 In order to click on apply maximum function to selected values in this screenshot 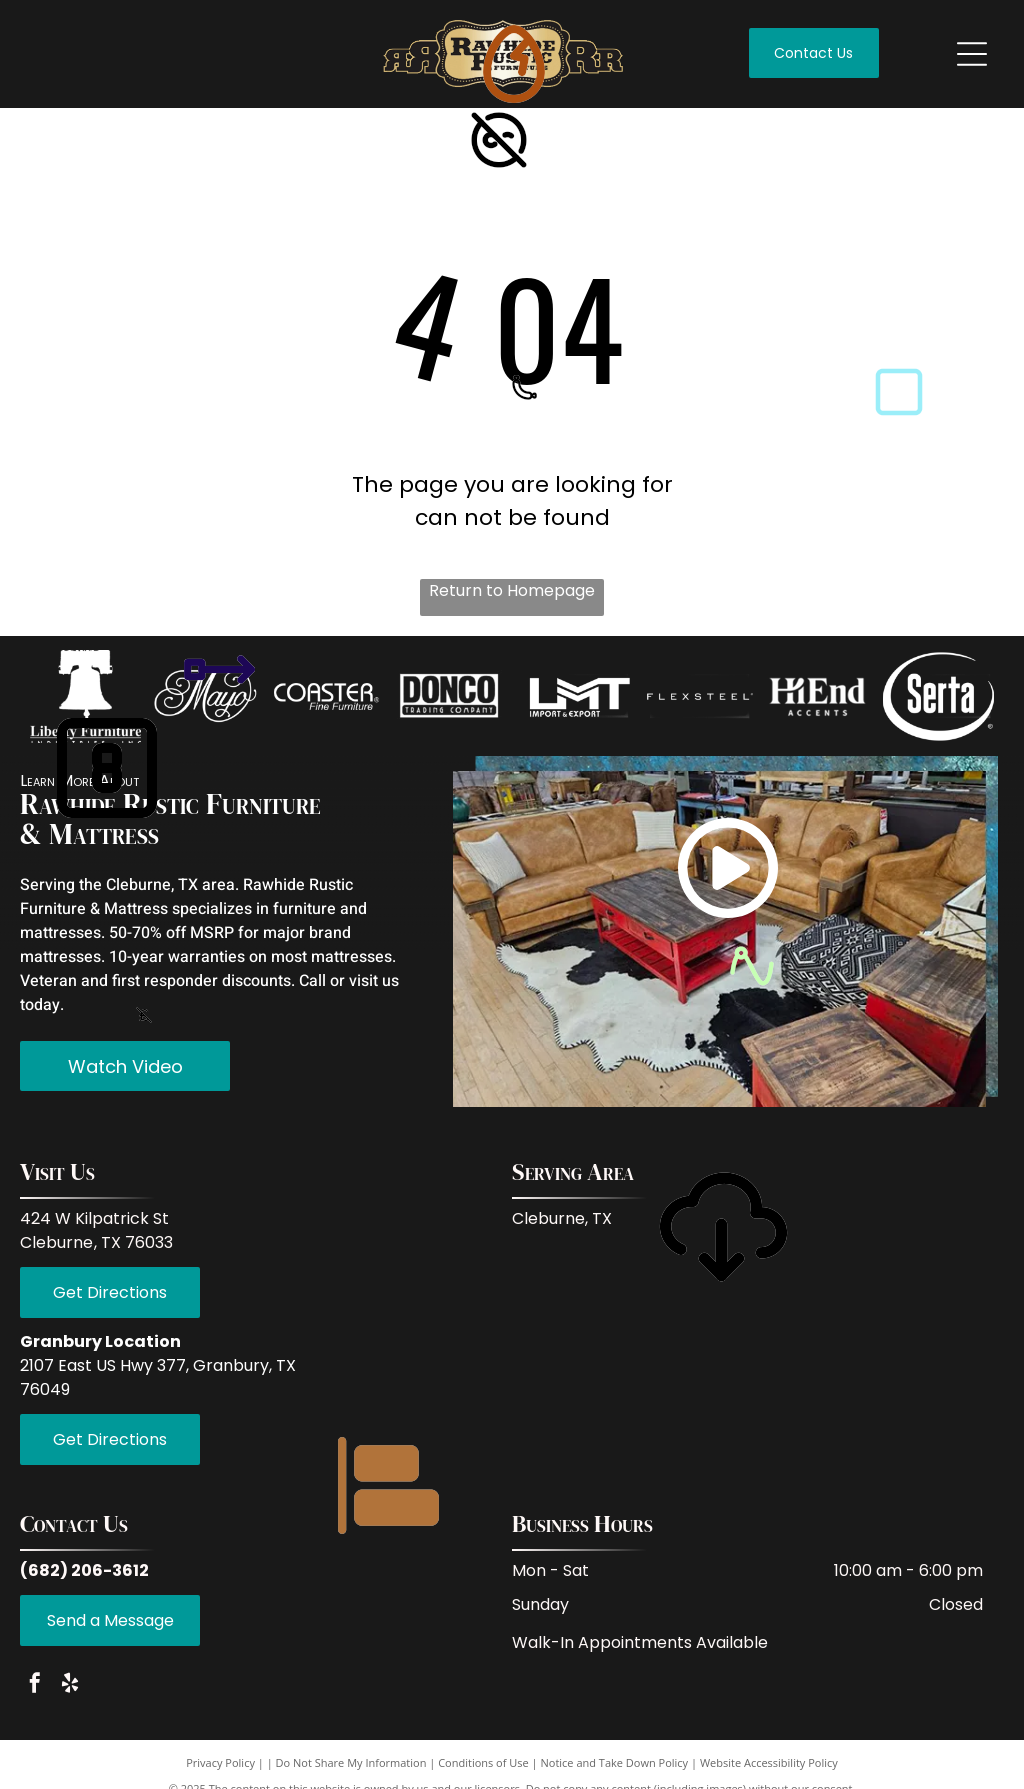, I will do `click(752, 966)`.